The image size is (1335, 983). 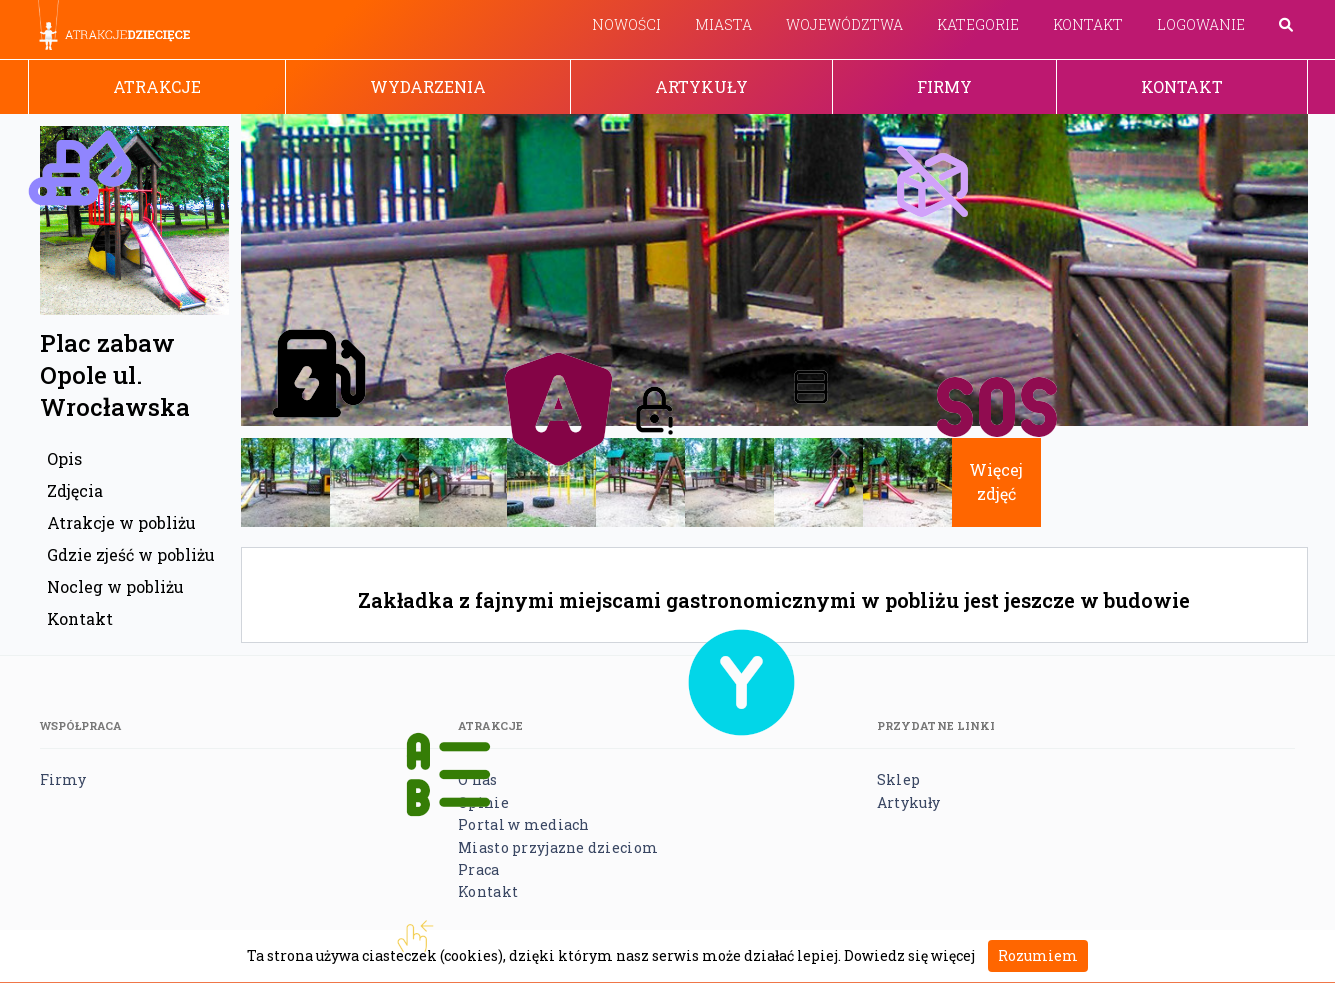 I want to click on send an emergency distress signal, so click(x=997, y=407).